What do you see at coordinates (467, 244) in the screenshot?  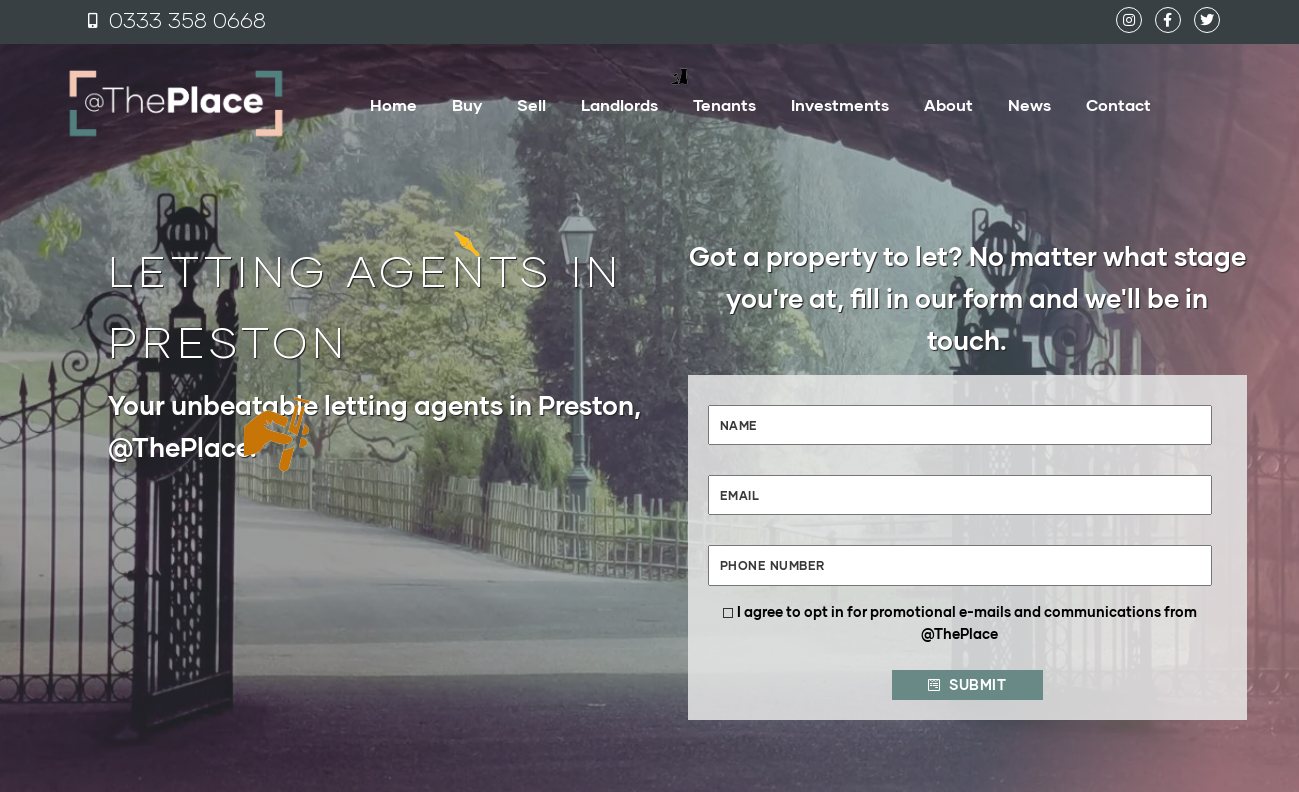 I see `view joint or bone health information` at bounding box center [467, 244].